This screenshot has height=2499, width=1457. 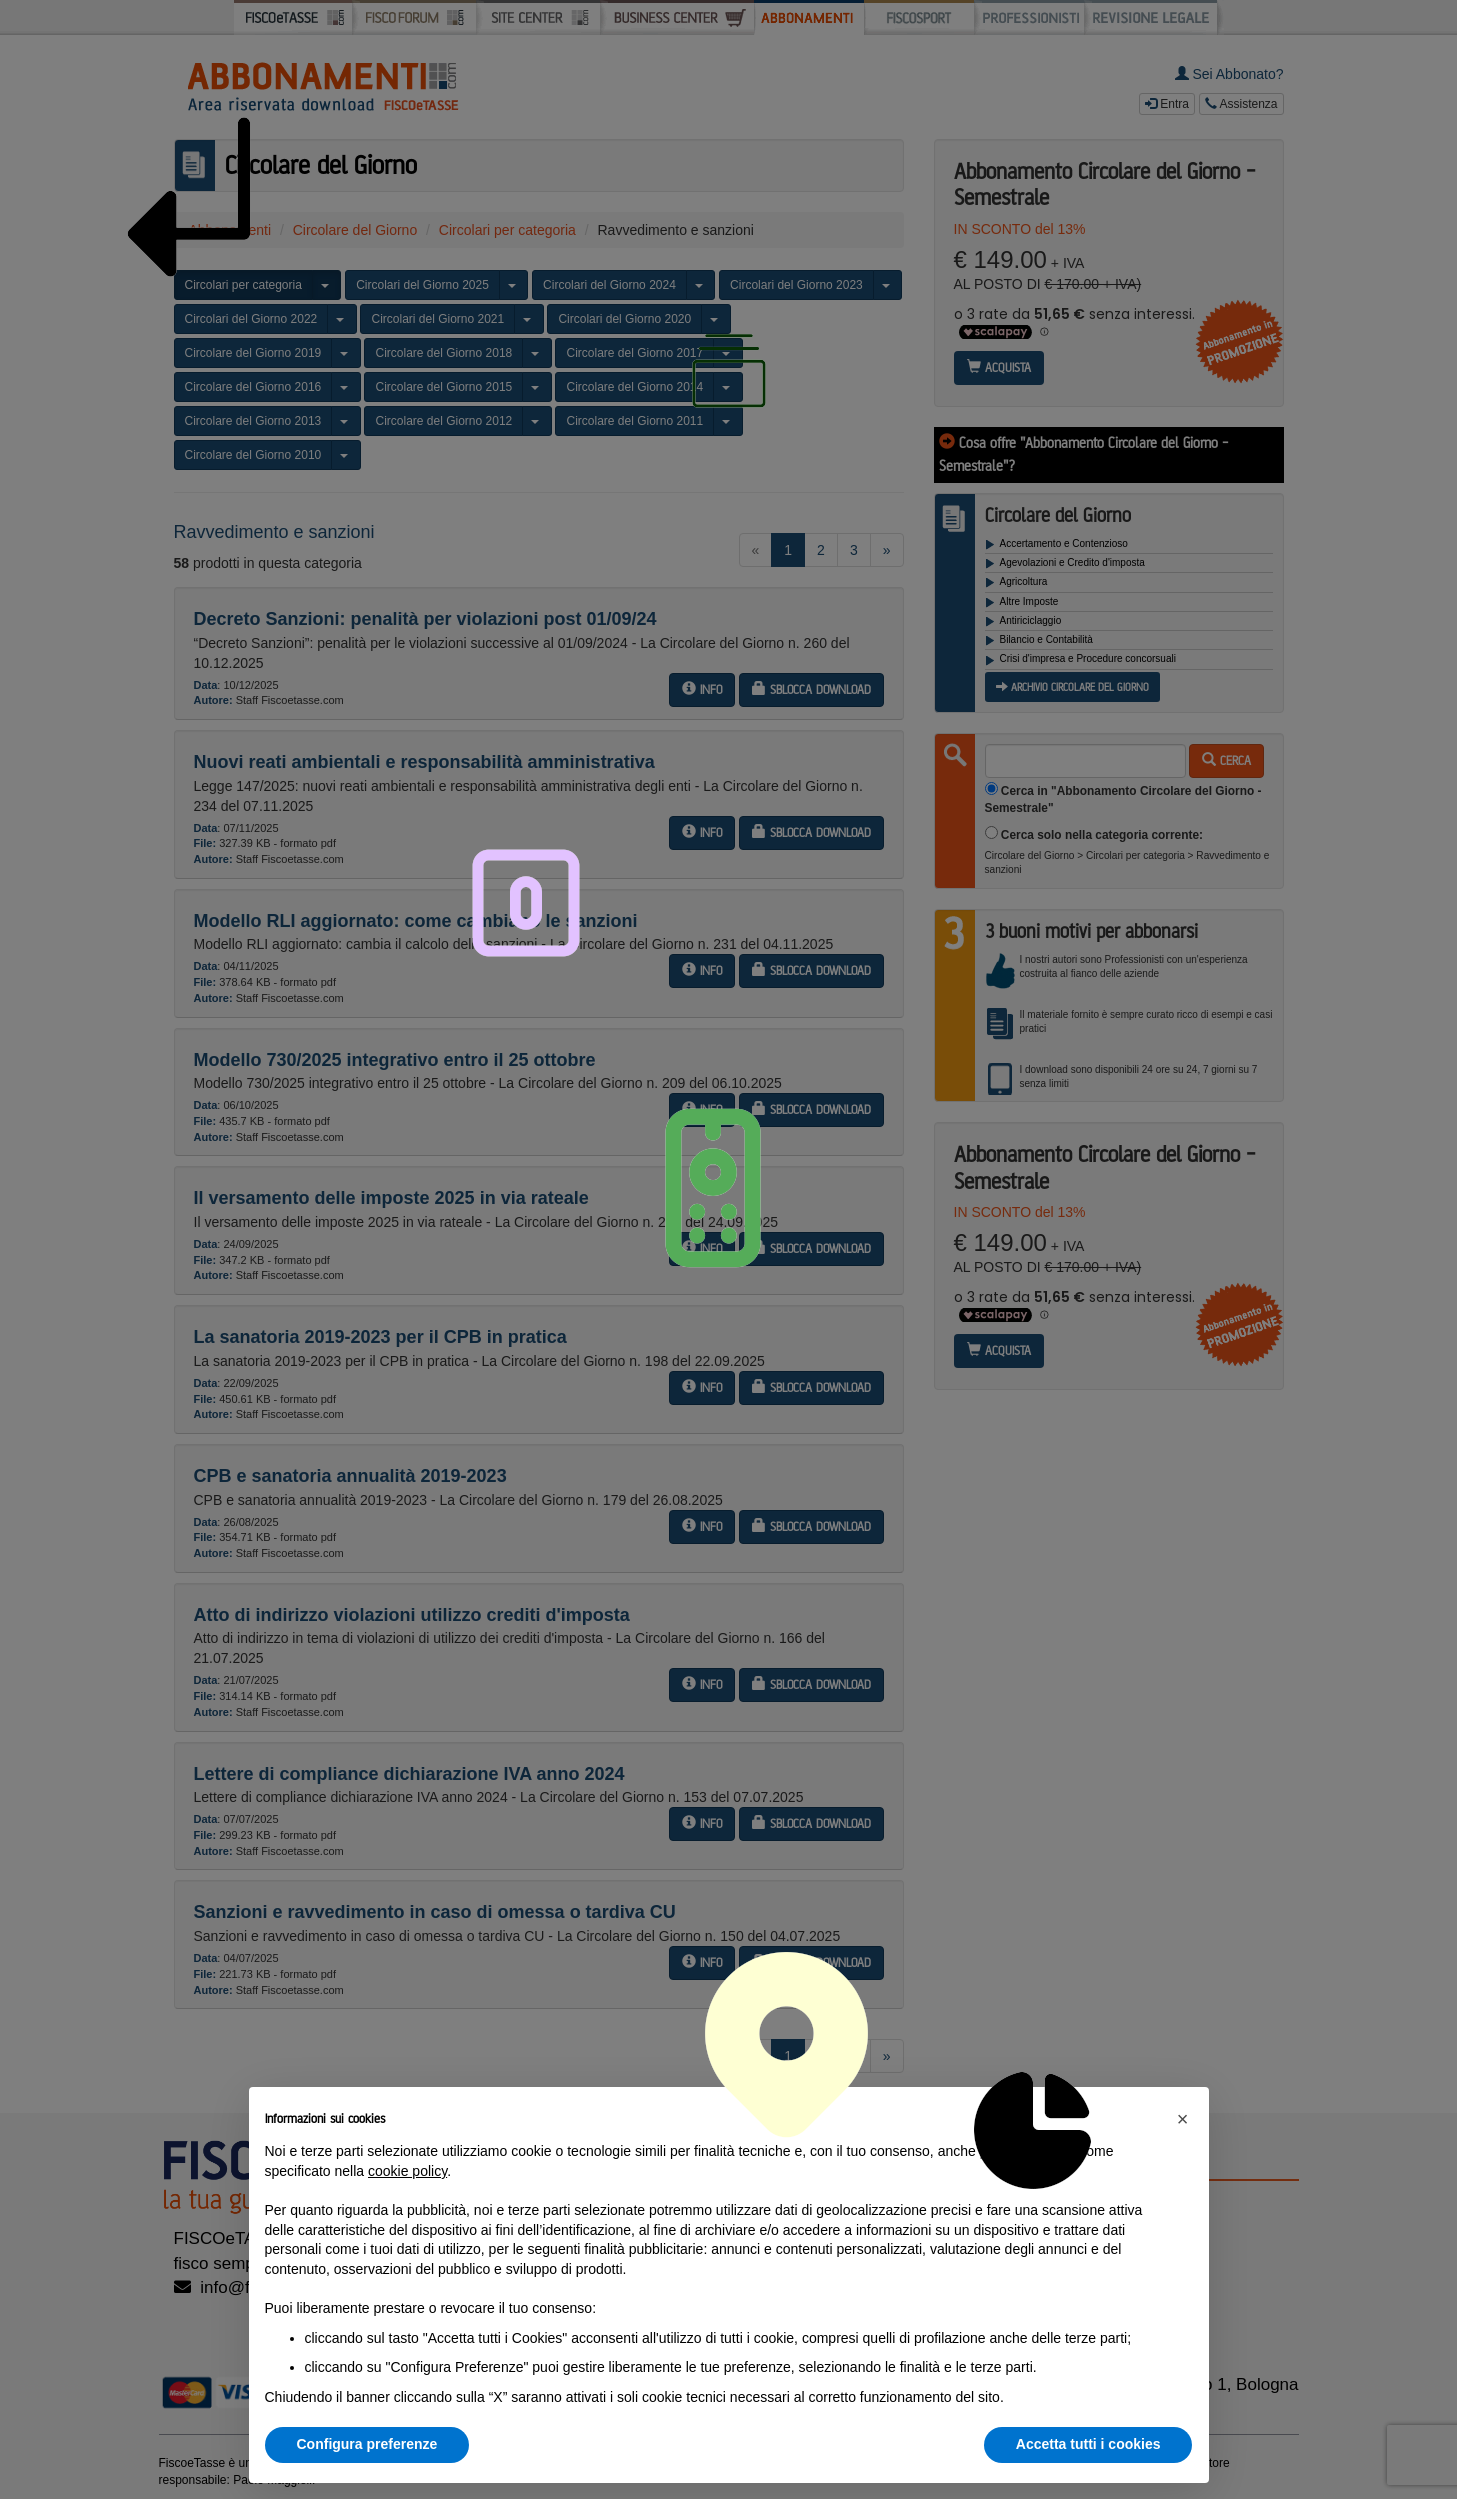 What do you see at coordinates (195, 197) in the screenshot?
I see `return to previous line or section` at bounding box center [195, 197].